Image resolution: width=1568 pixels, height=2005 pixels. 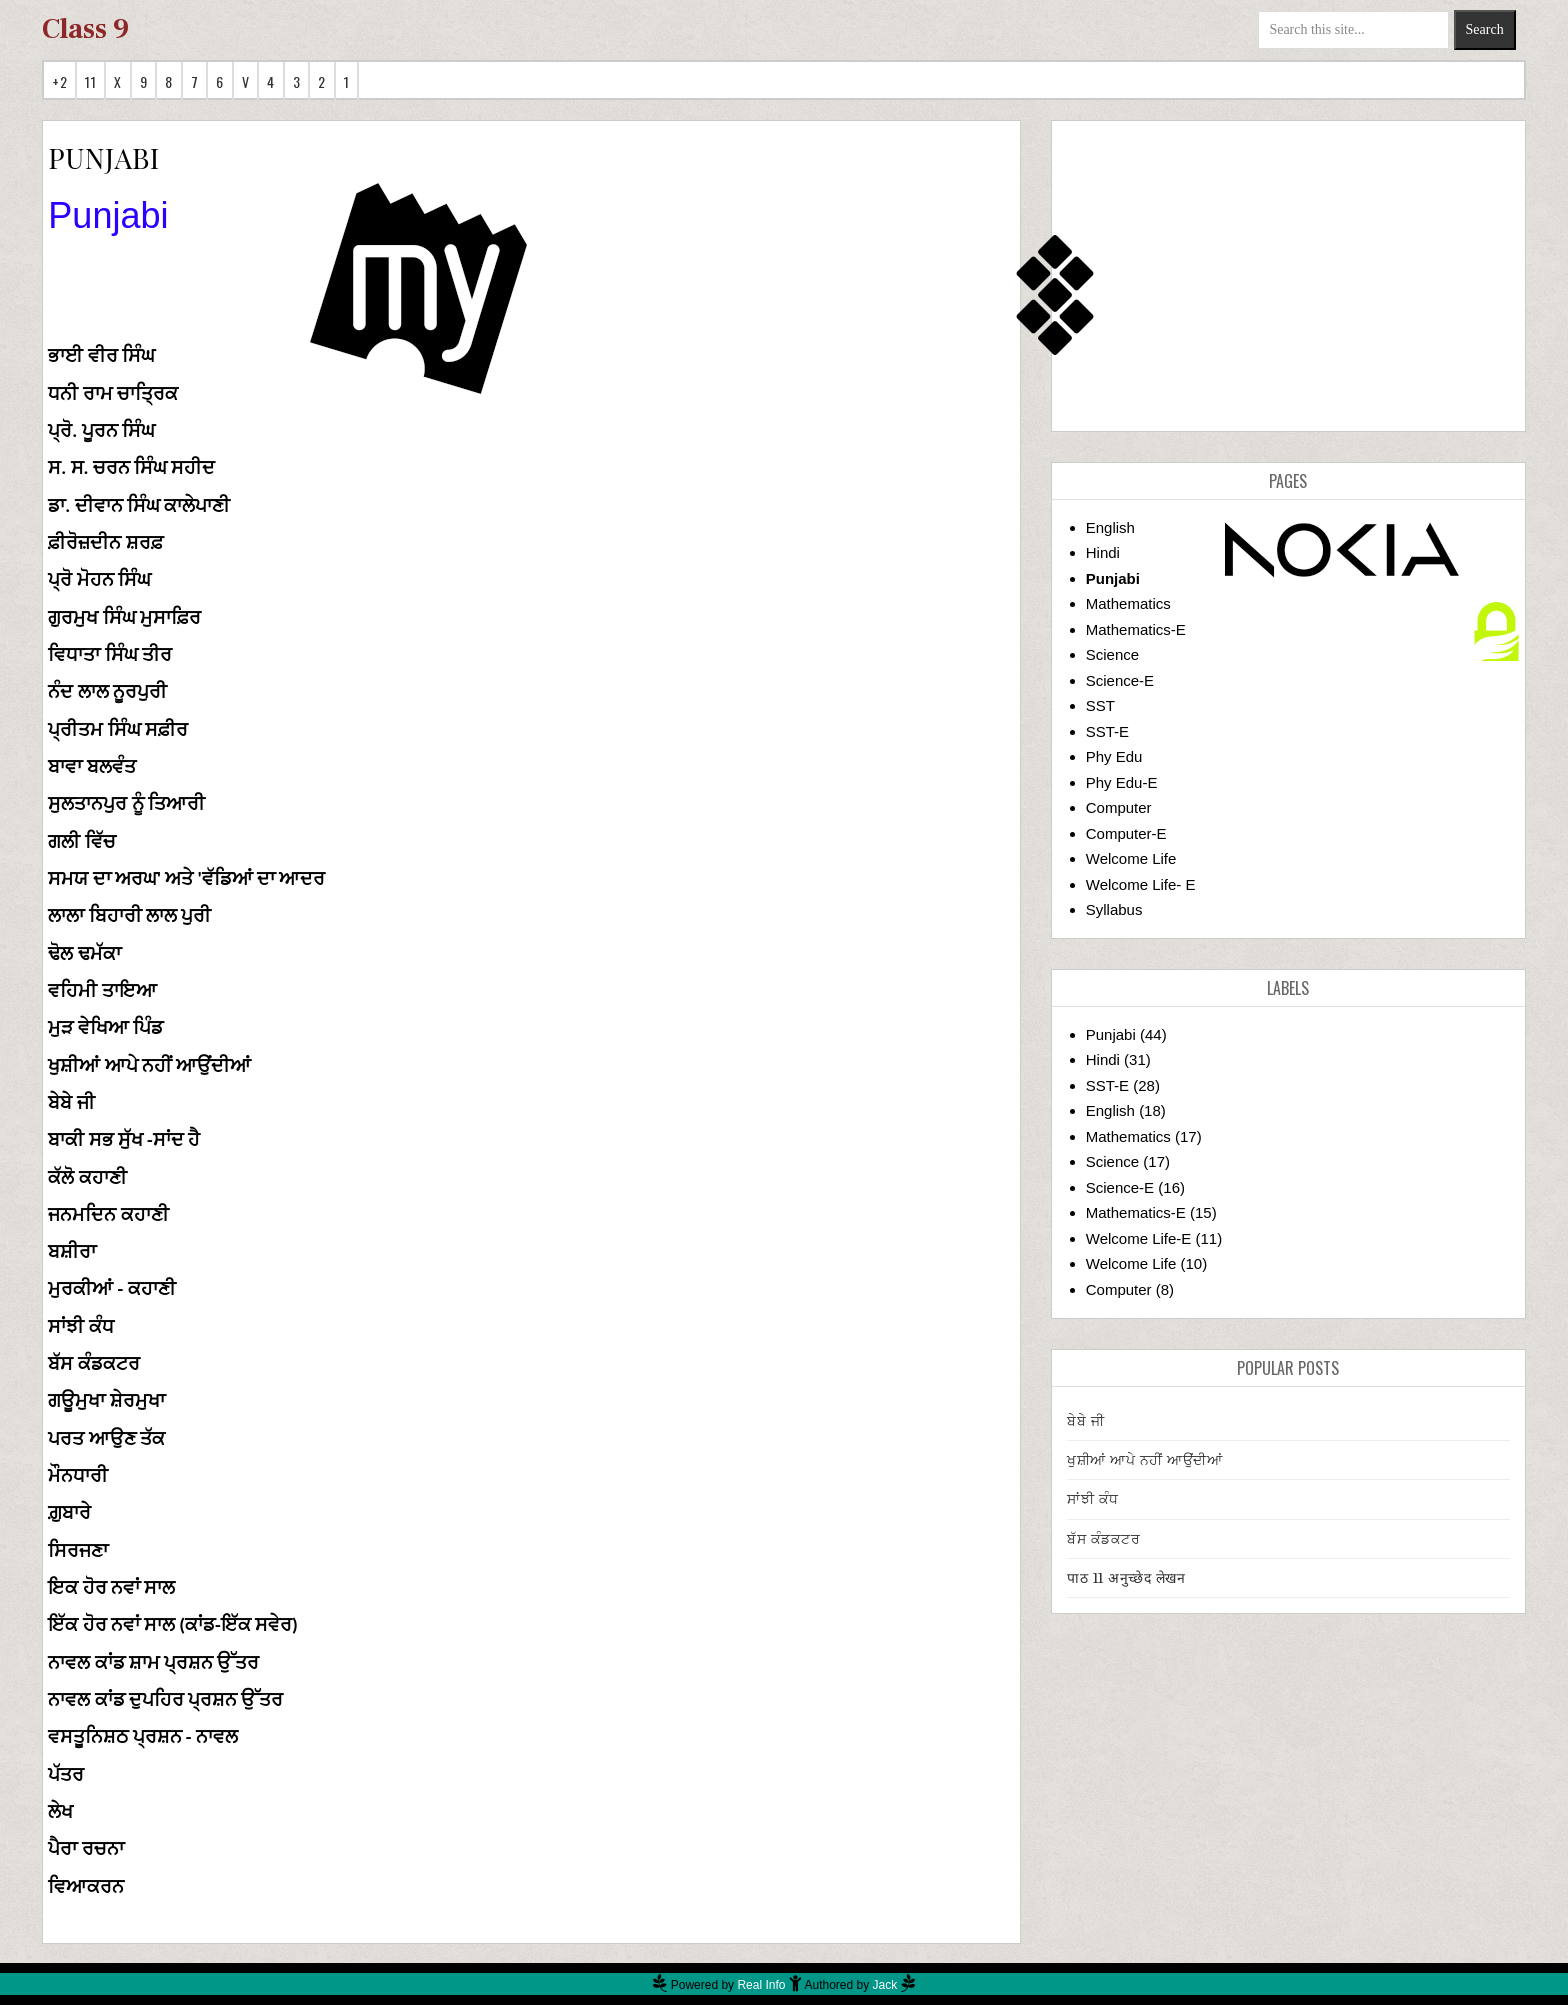 I want to click on Nokia brand logo, so click(x=1342, y=550).